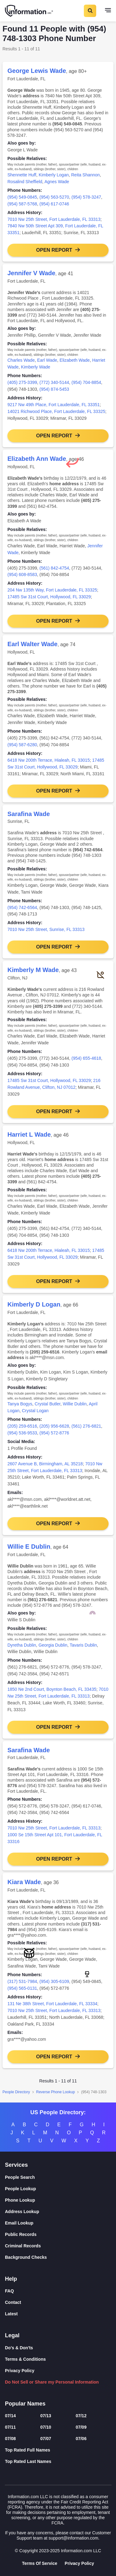 The width and height of the screenshot is (116, 2576). What do you see at coordinates (87, 1974) in the screenshot?
I see `indicates drink or beverage option` at bounding box center [87, 1974].